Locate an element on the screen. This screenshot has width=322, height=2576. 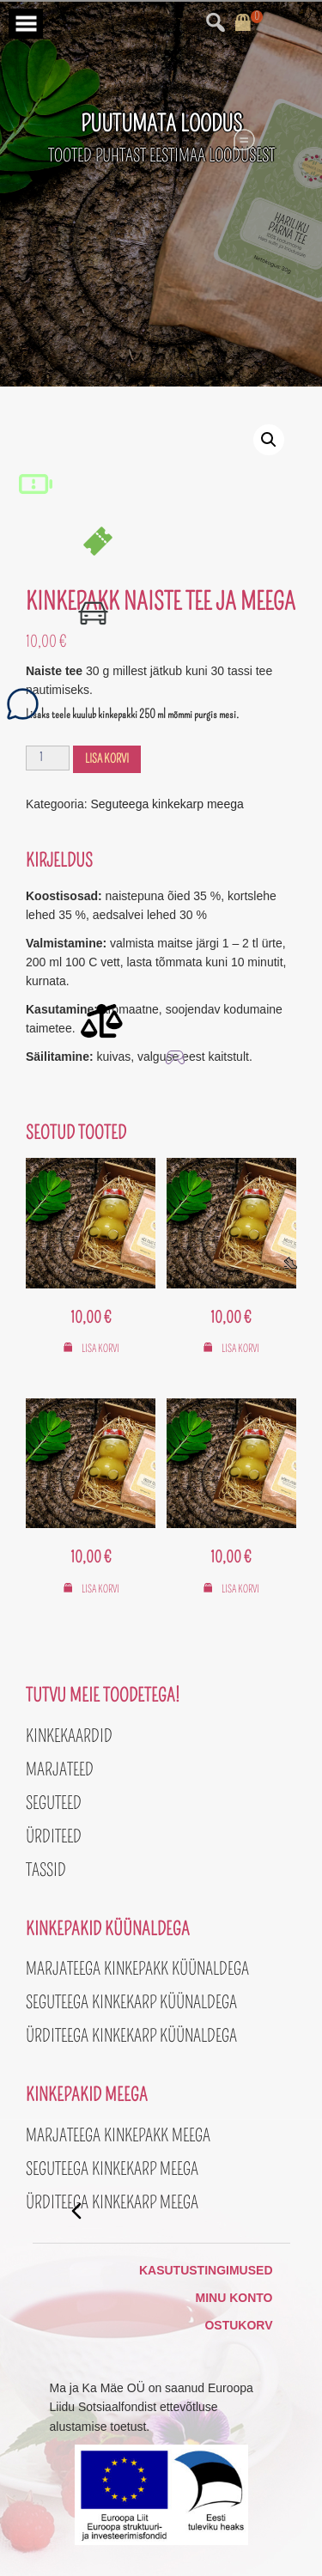
access games or gaming features is located at coordinates (175, 1057).